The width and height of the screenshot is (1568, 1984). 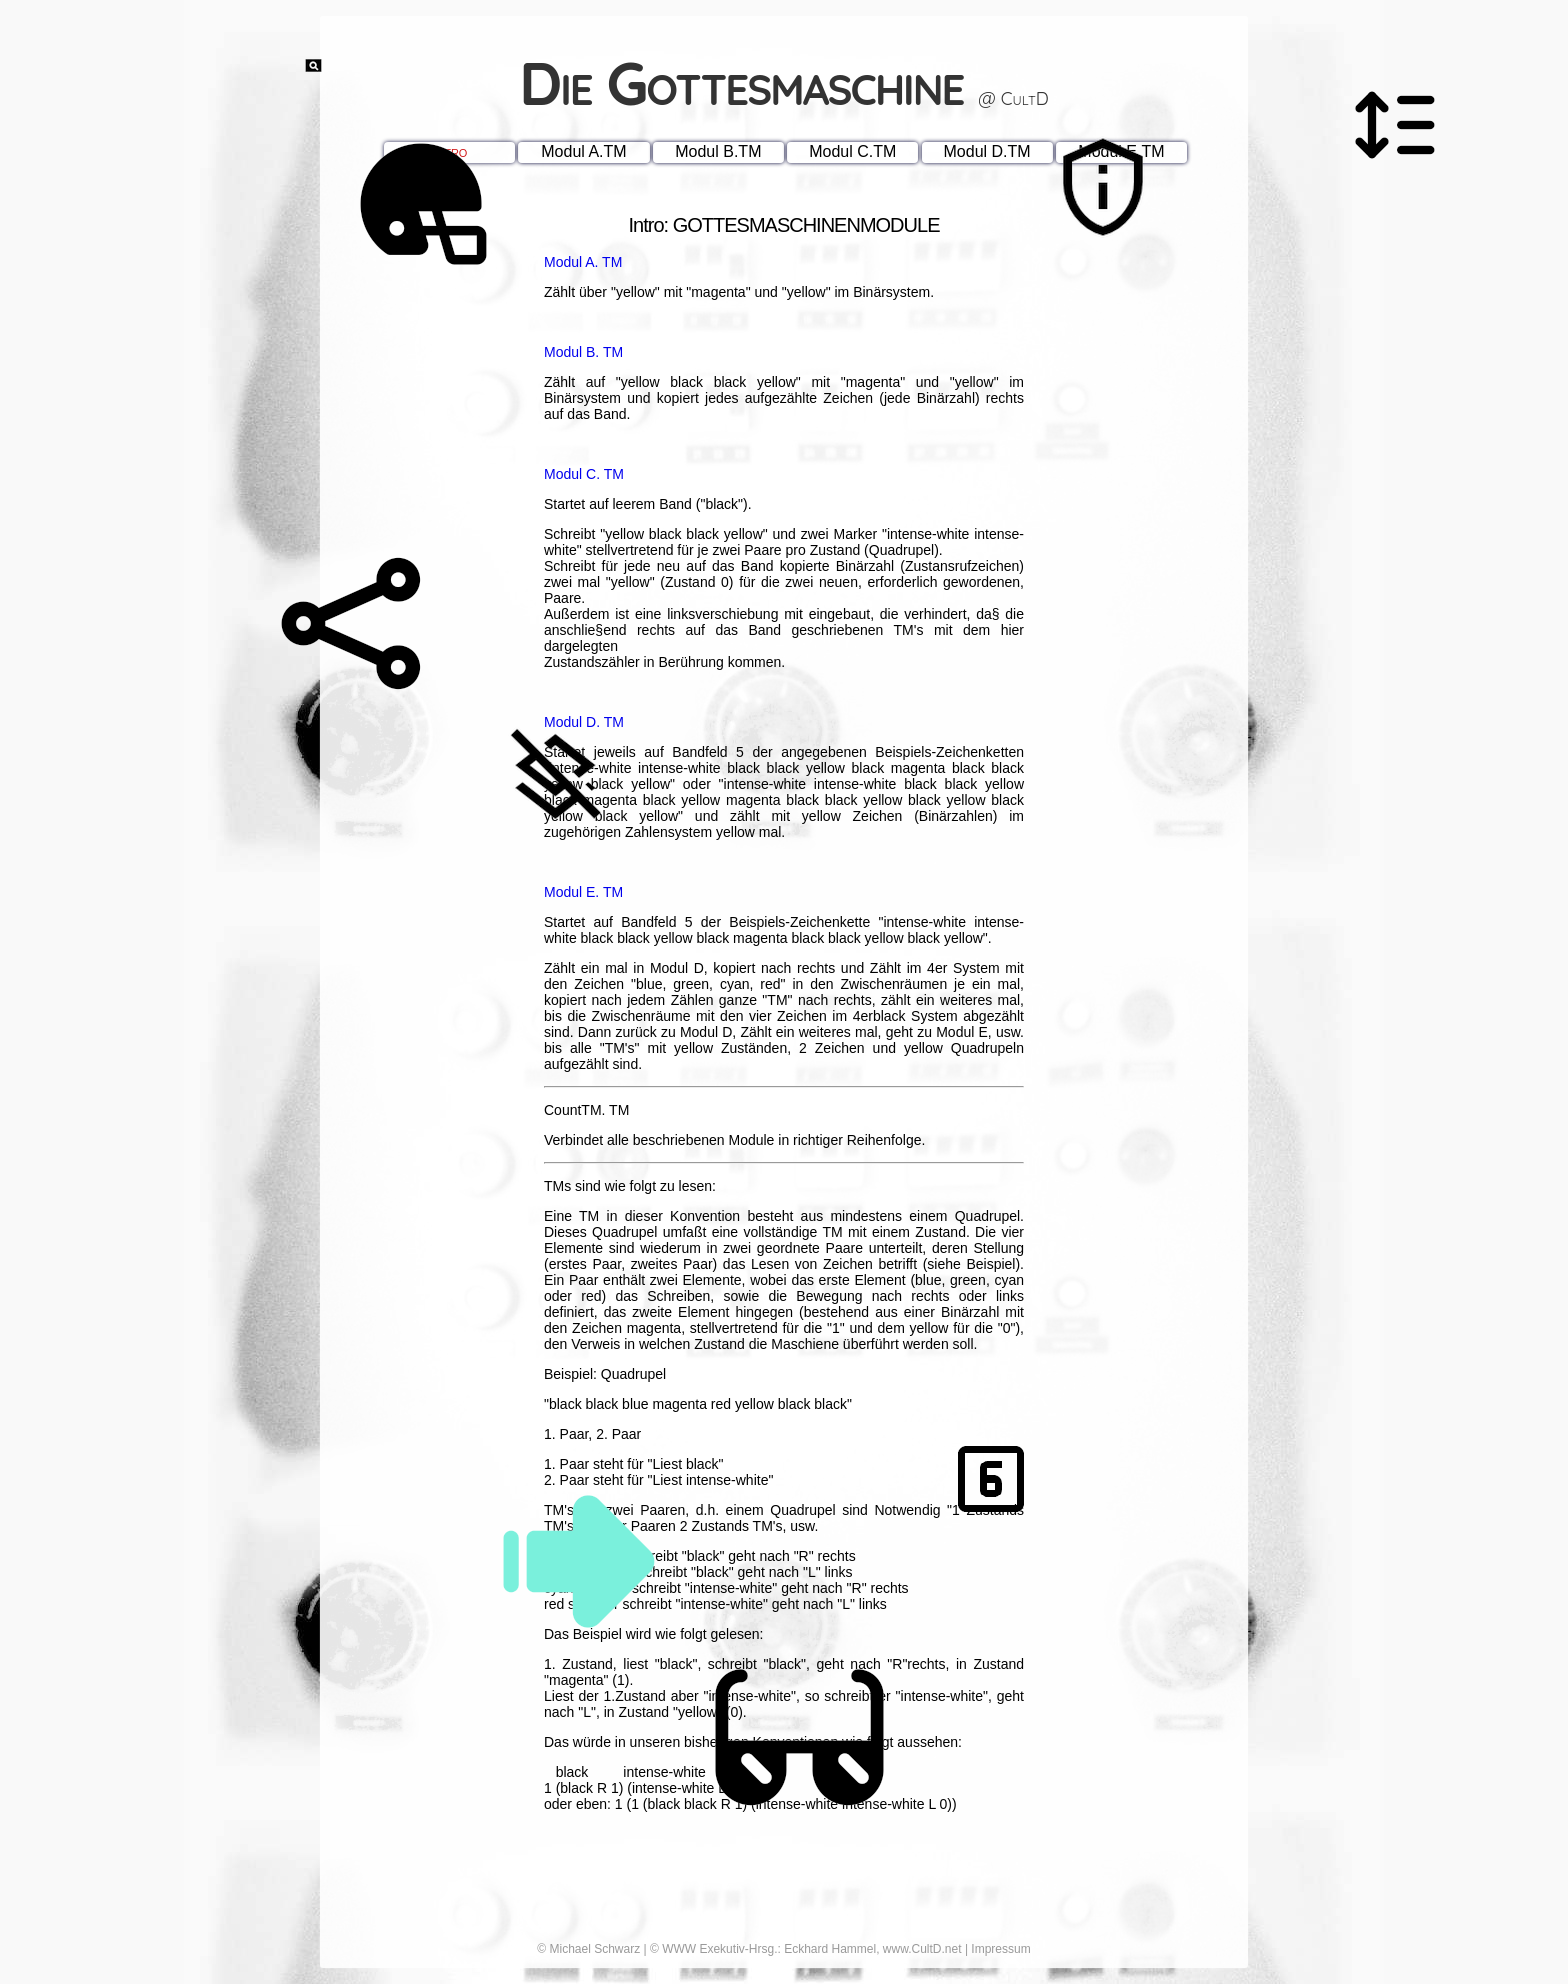 I want to click on clear all map layers, so click(x=555, y=778).